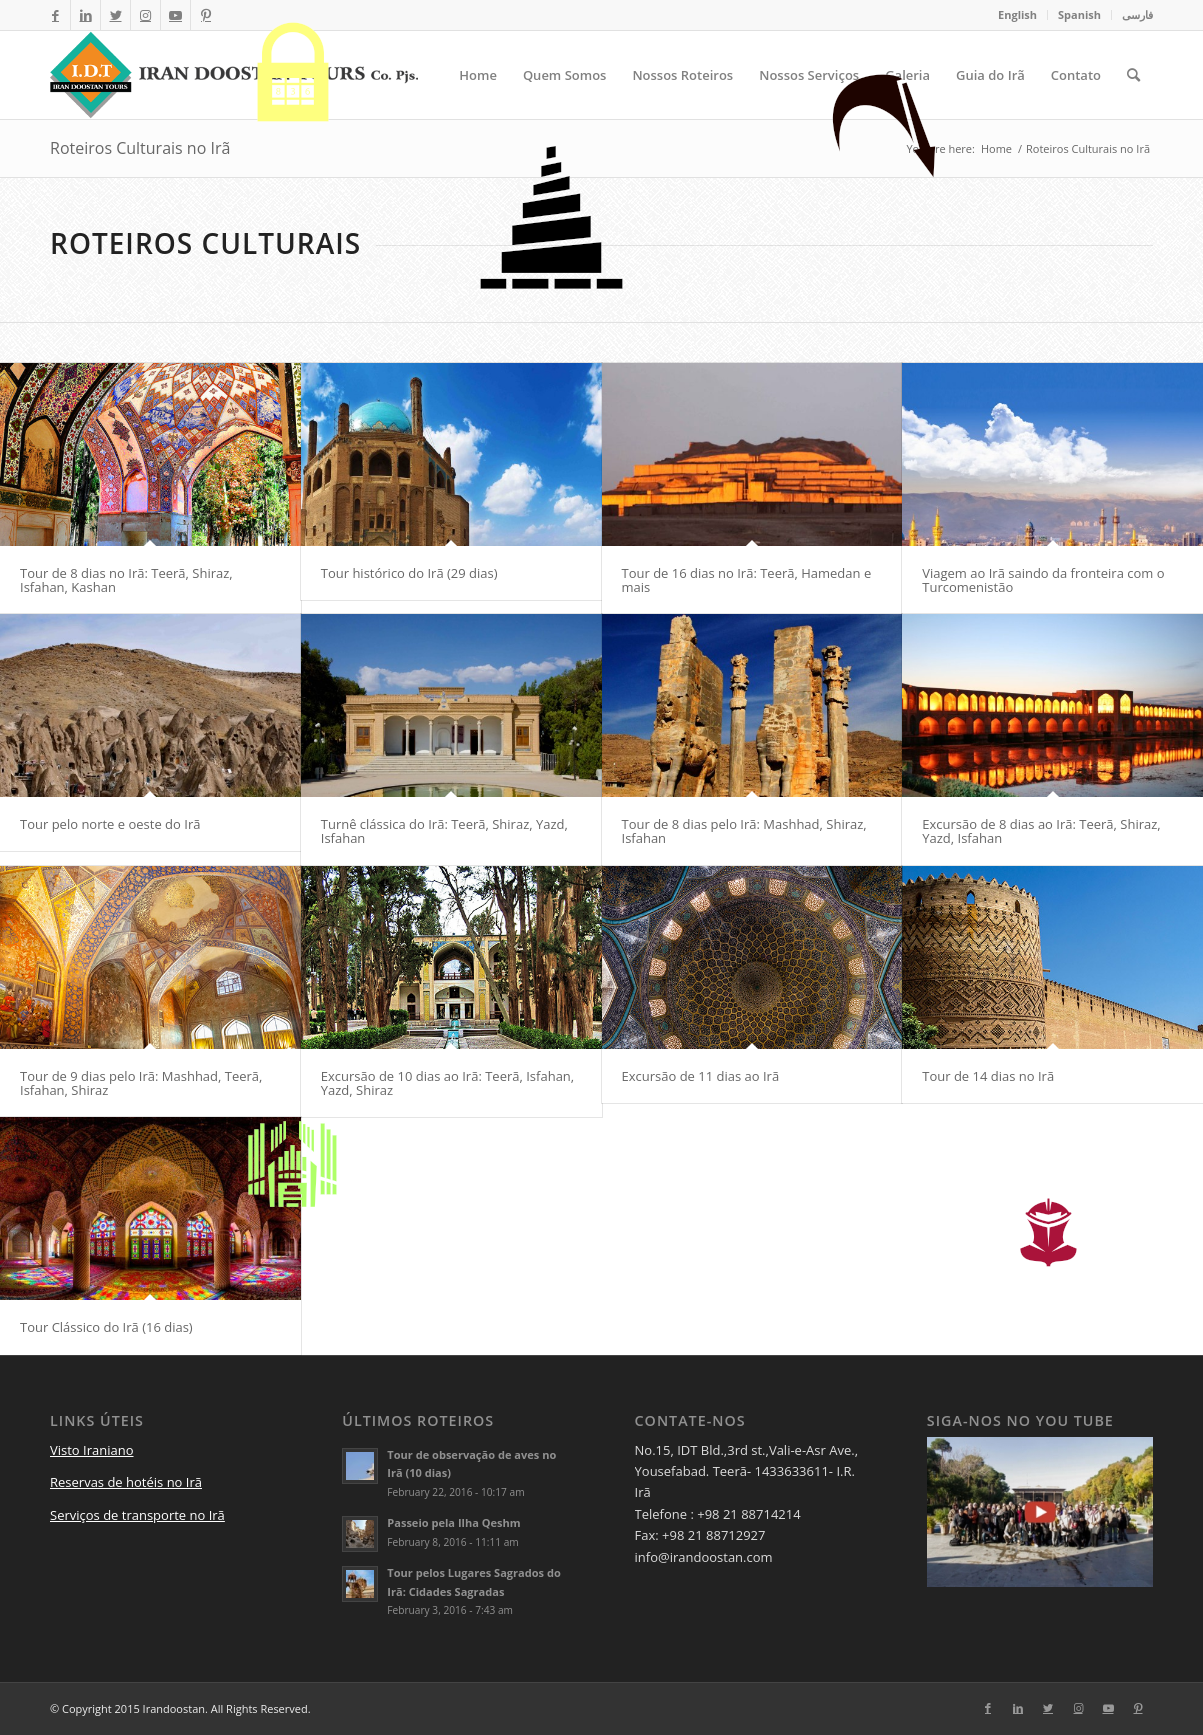 The width and height of the screenshot is (1203, 1735). I want to click on launch or throw an attack in a game, so click(884, 126).